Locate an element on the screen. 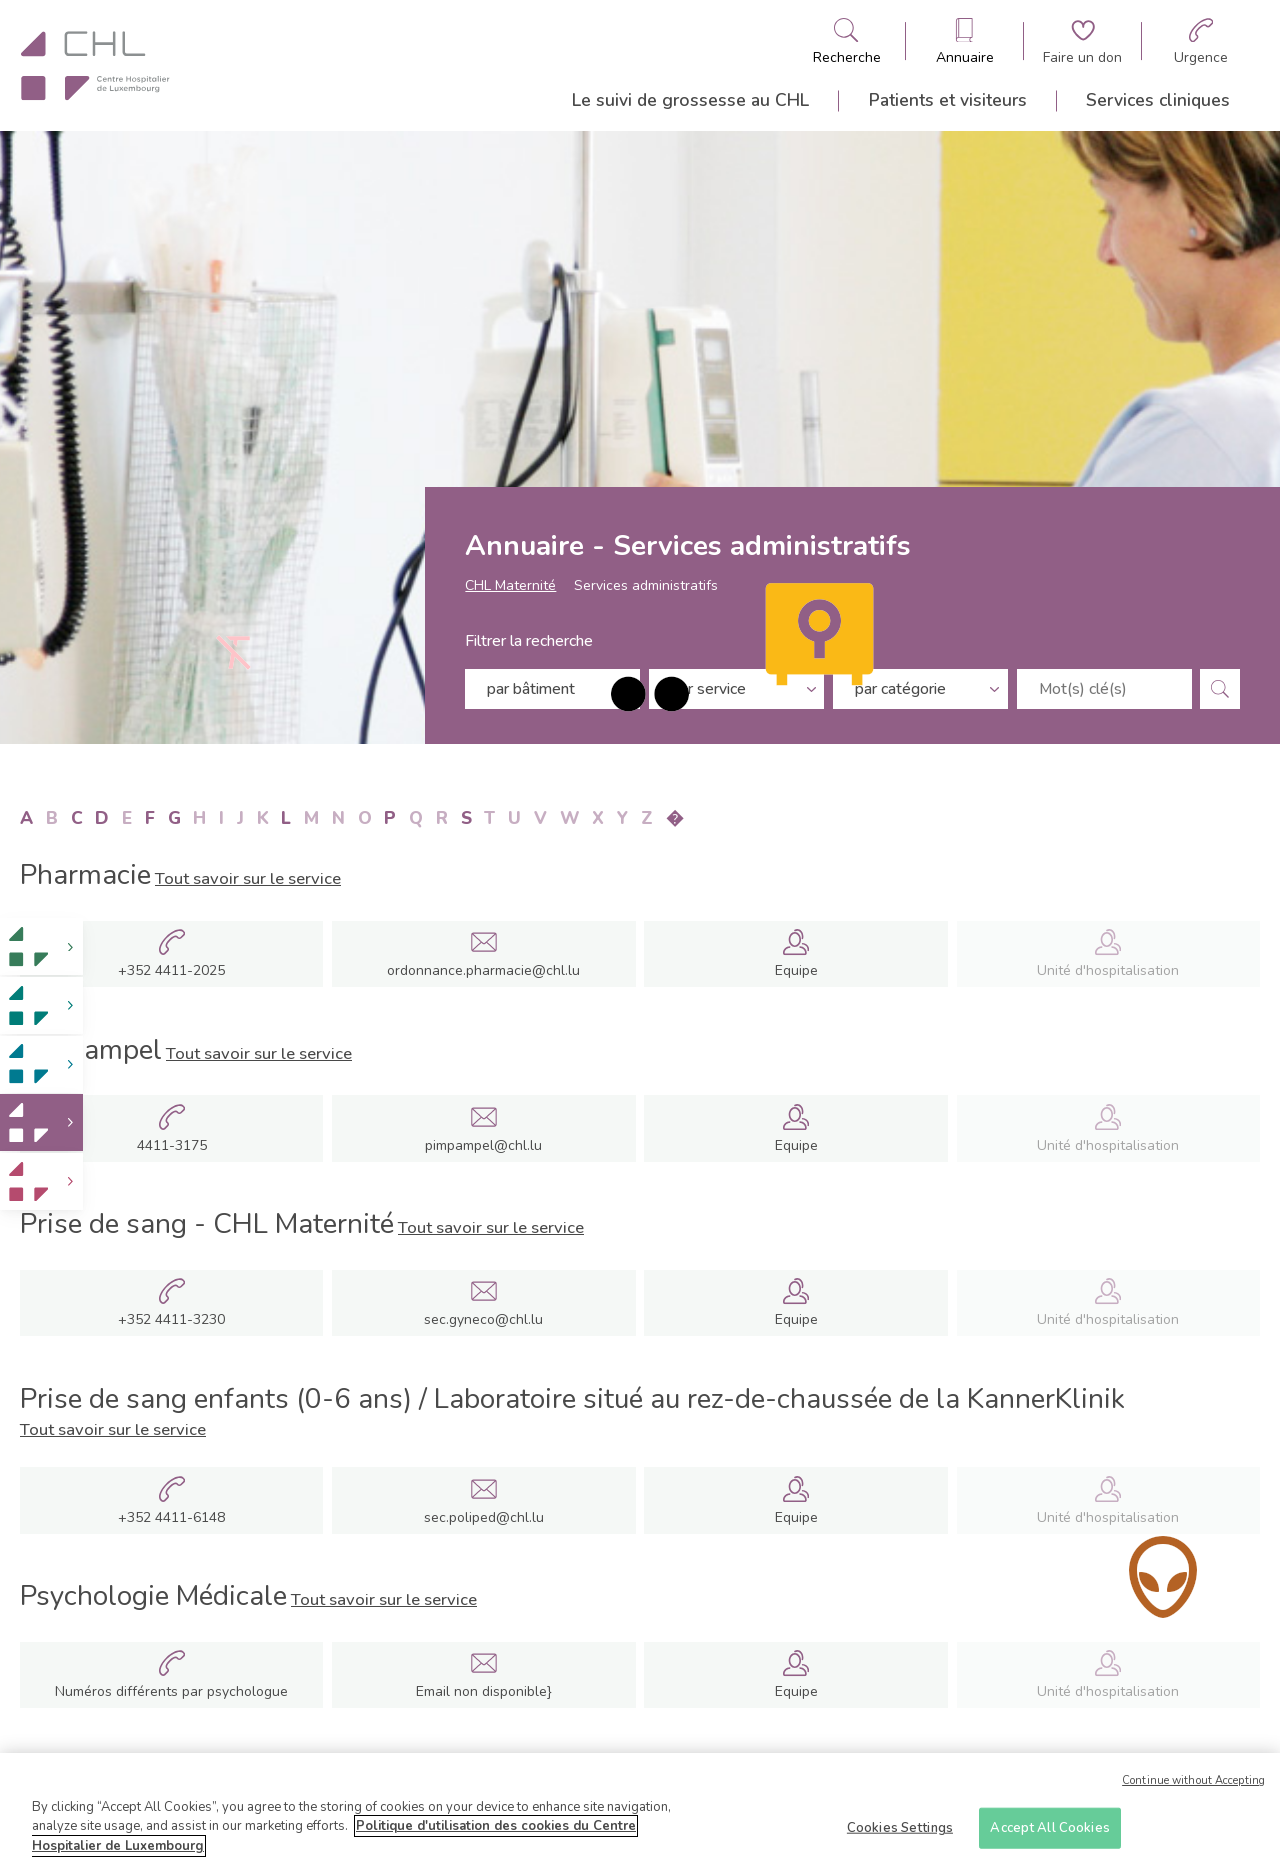  open Flickr app is located at coordinates (650, 694).